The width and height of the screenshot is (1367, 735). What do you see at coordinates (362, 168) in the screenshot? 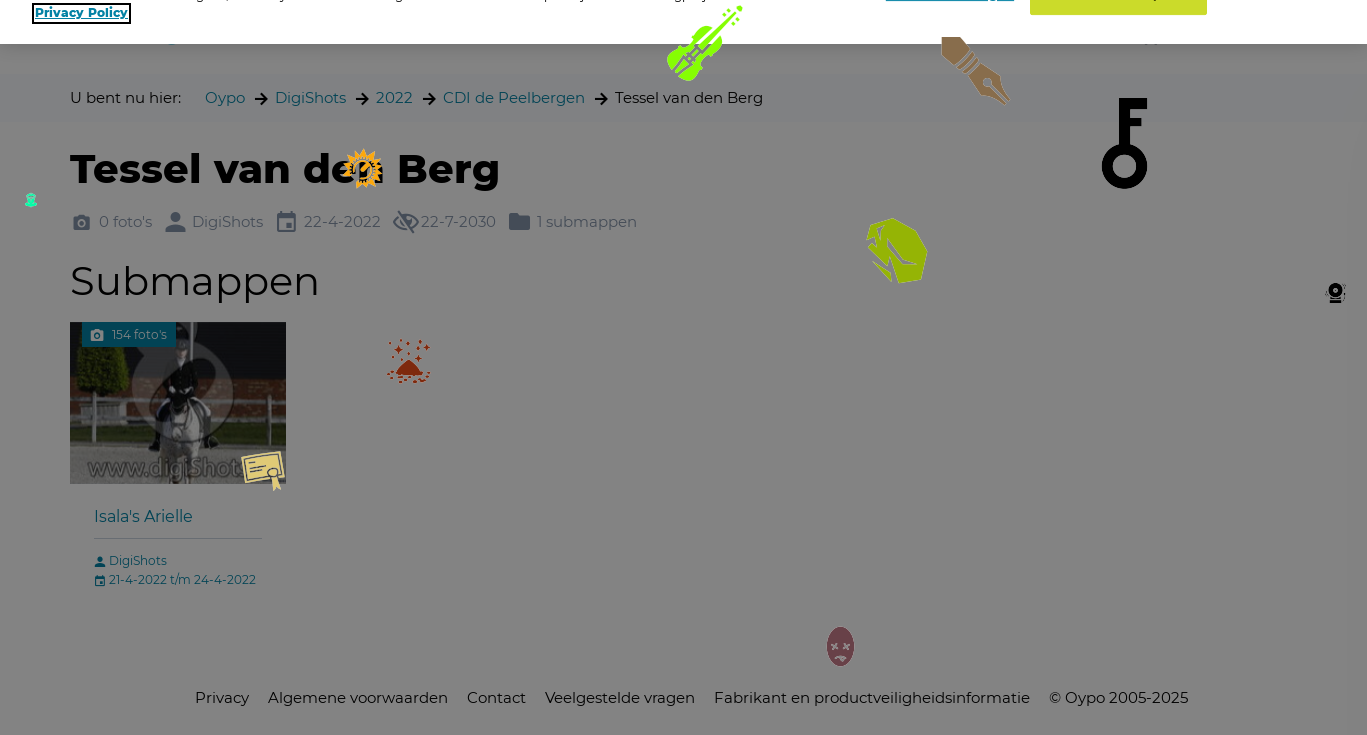
I see `access settings or configuration options` at bounding box center [362, 168].